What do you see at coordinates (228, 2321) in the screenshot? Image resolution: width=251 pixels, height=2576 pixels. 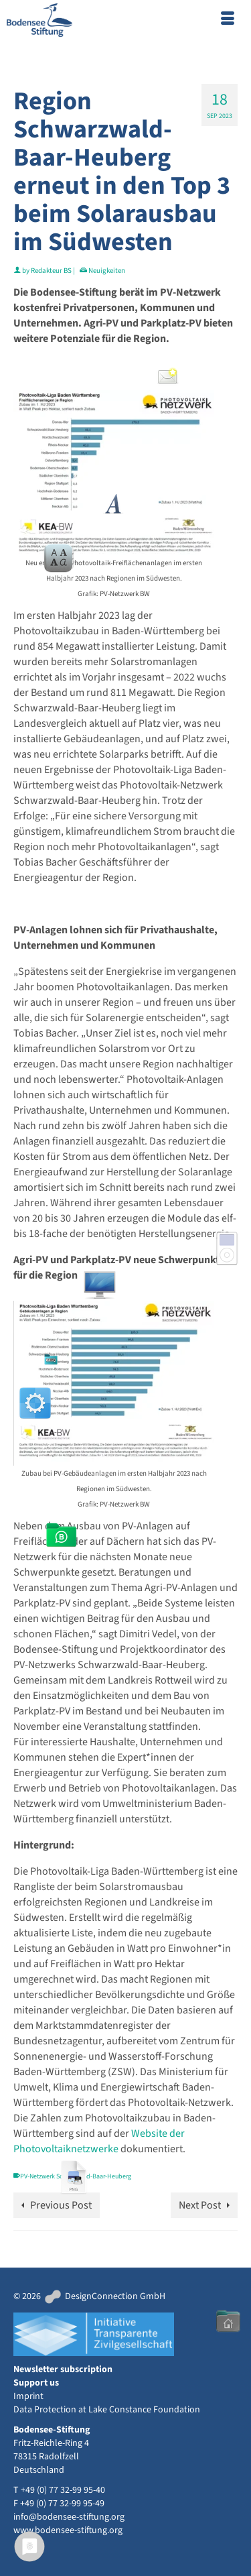 I see `access your home folder` at bounding box center [228, 2321].